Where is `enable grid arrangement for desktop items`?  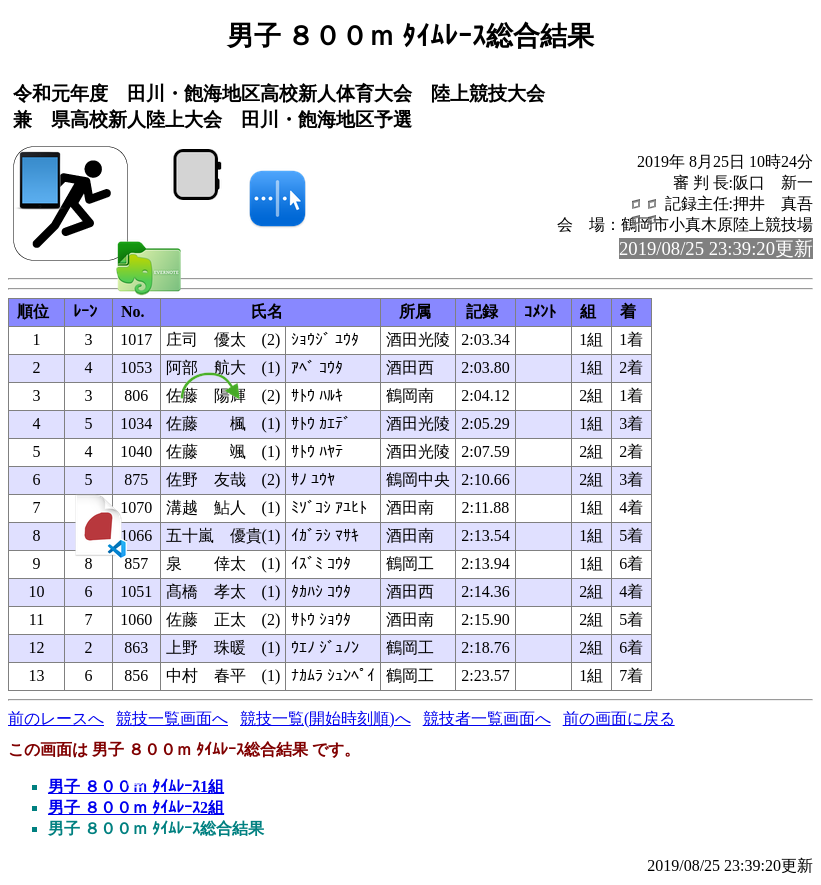
enable grid arrangement for desktop items is located at coordinates (644, 213).